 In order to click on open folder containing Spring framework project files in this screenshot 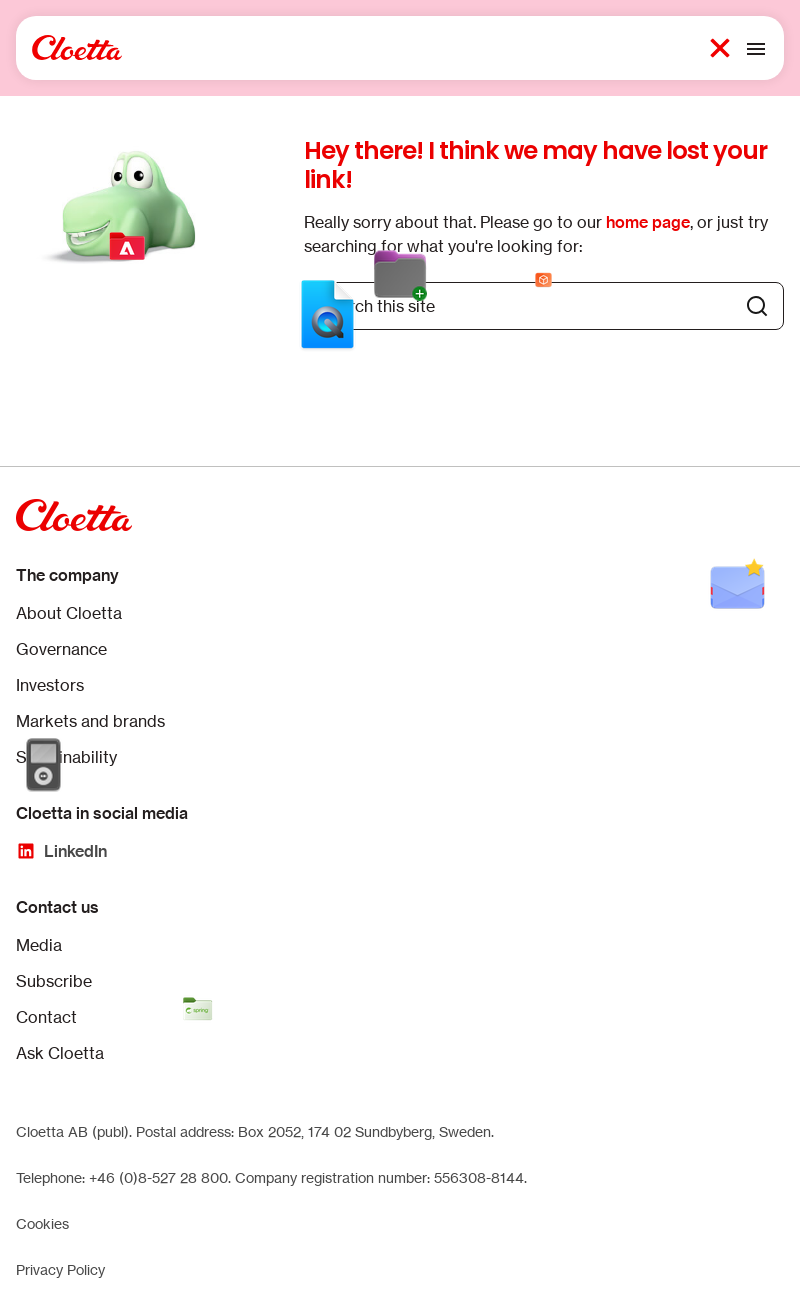, I will do `click(197, 1009)`.